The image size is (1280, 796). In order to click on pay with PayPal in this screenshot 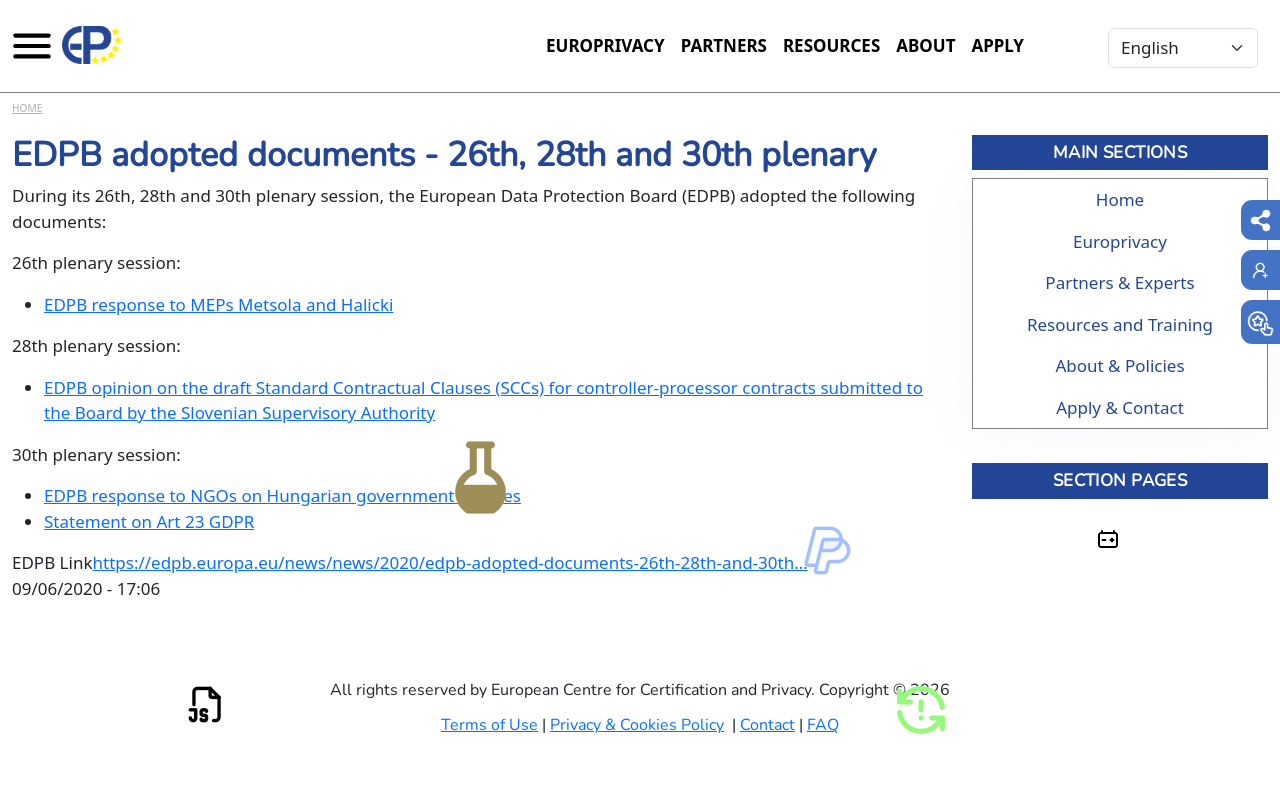, I will do `click(826, 550)`.